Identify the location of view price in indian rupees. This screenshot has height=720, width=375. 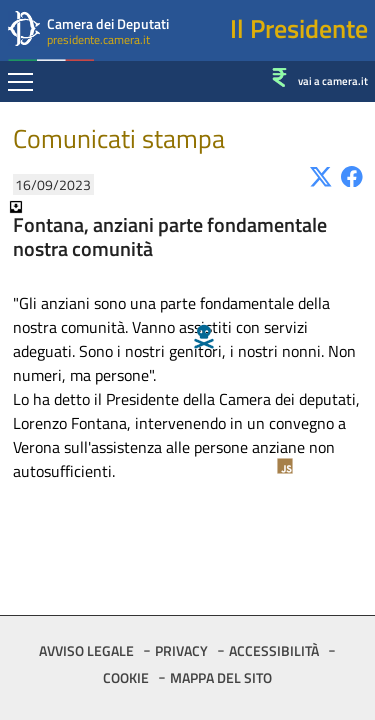
(279, 77).